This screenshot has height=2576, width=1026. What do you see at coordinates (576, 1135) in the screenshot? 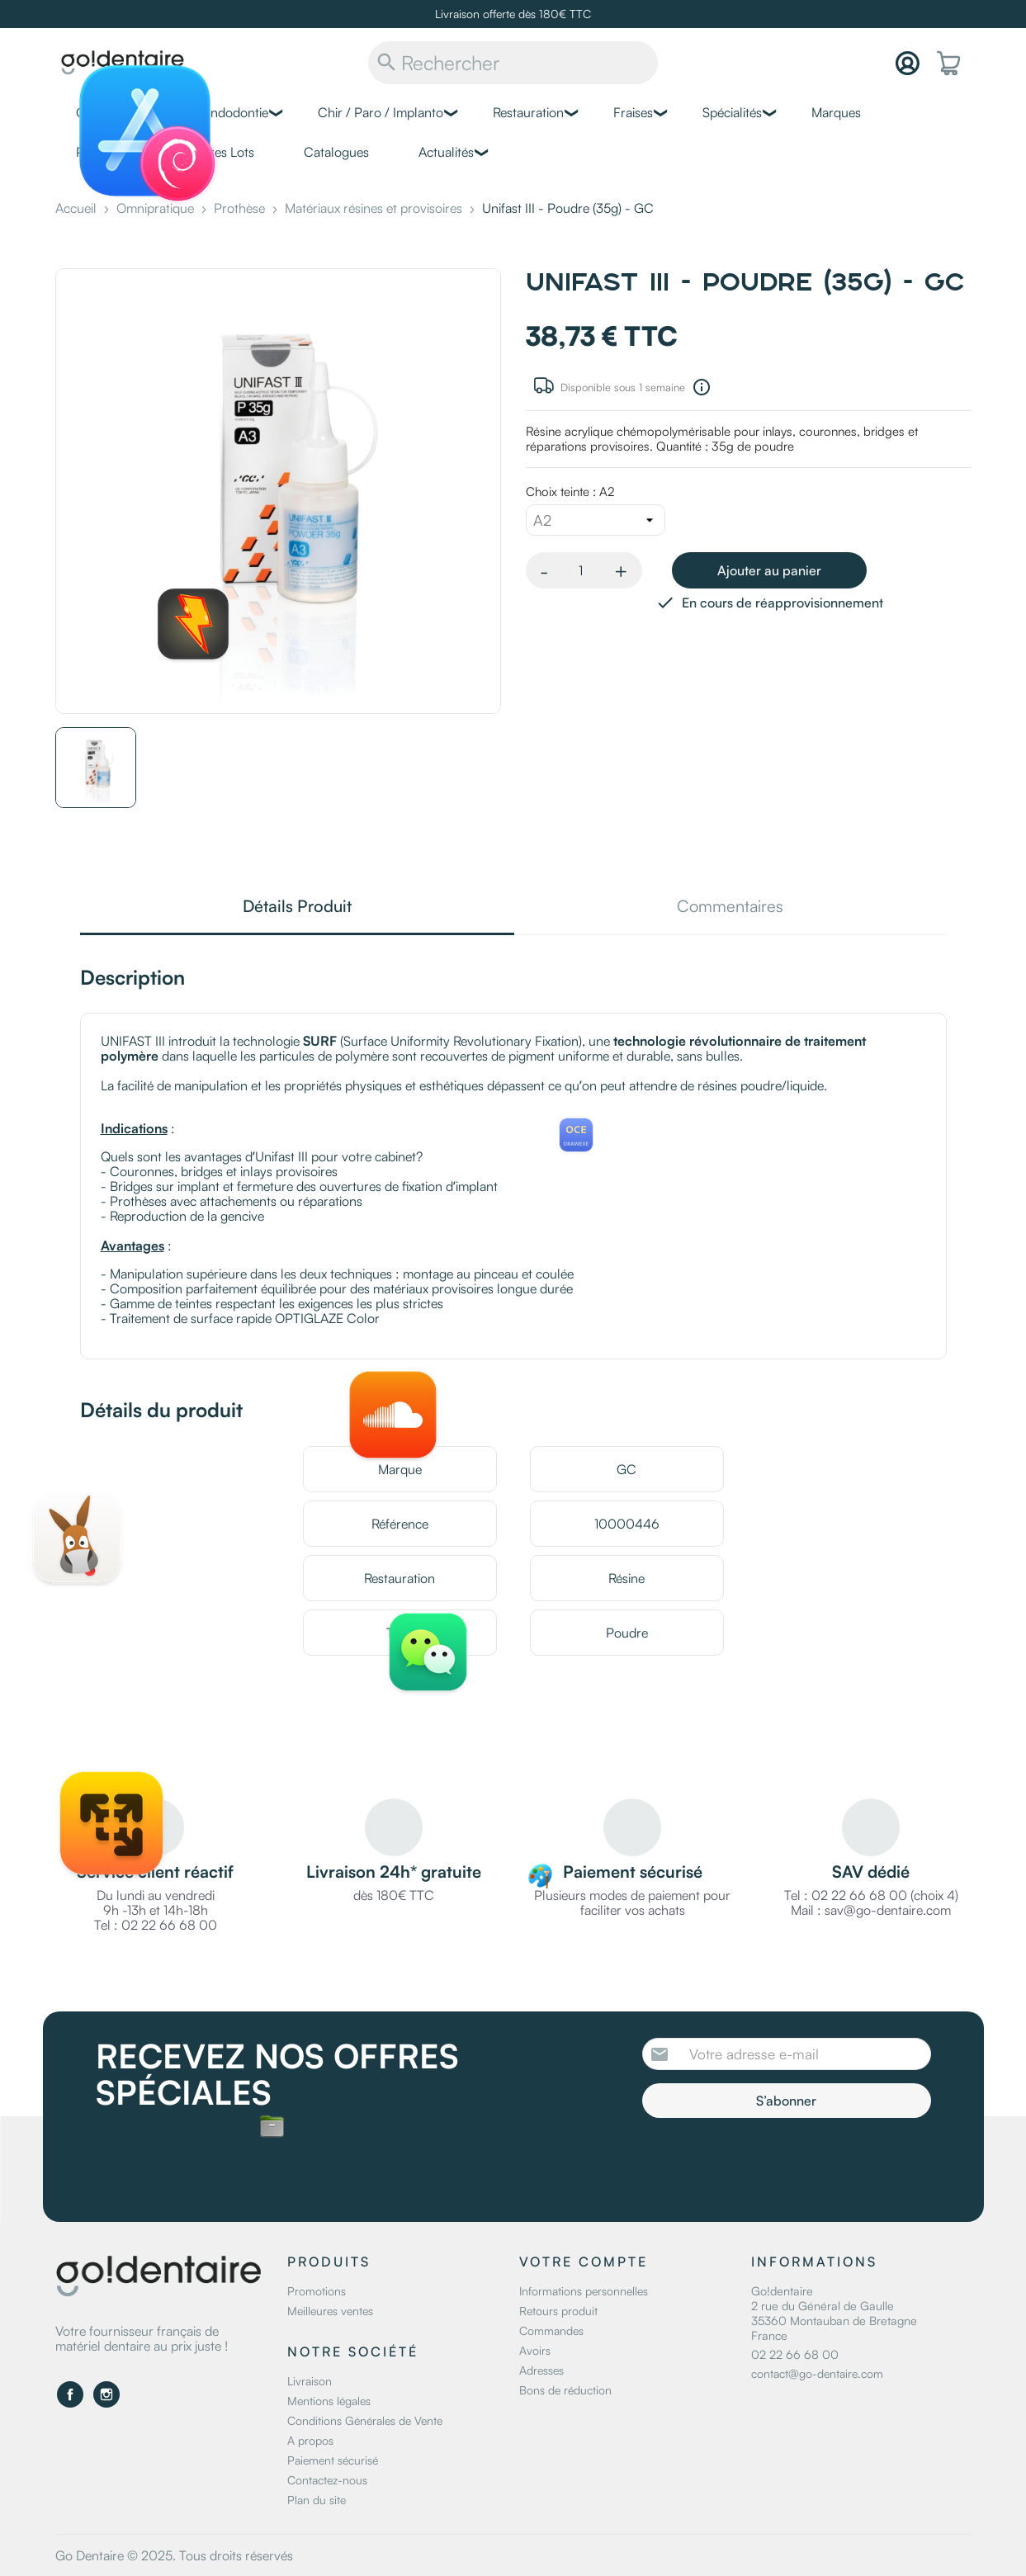
I see `open OCE DRAWEXE application` at bounding box center [576, 1135].